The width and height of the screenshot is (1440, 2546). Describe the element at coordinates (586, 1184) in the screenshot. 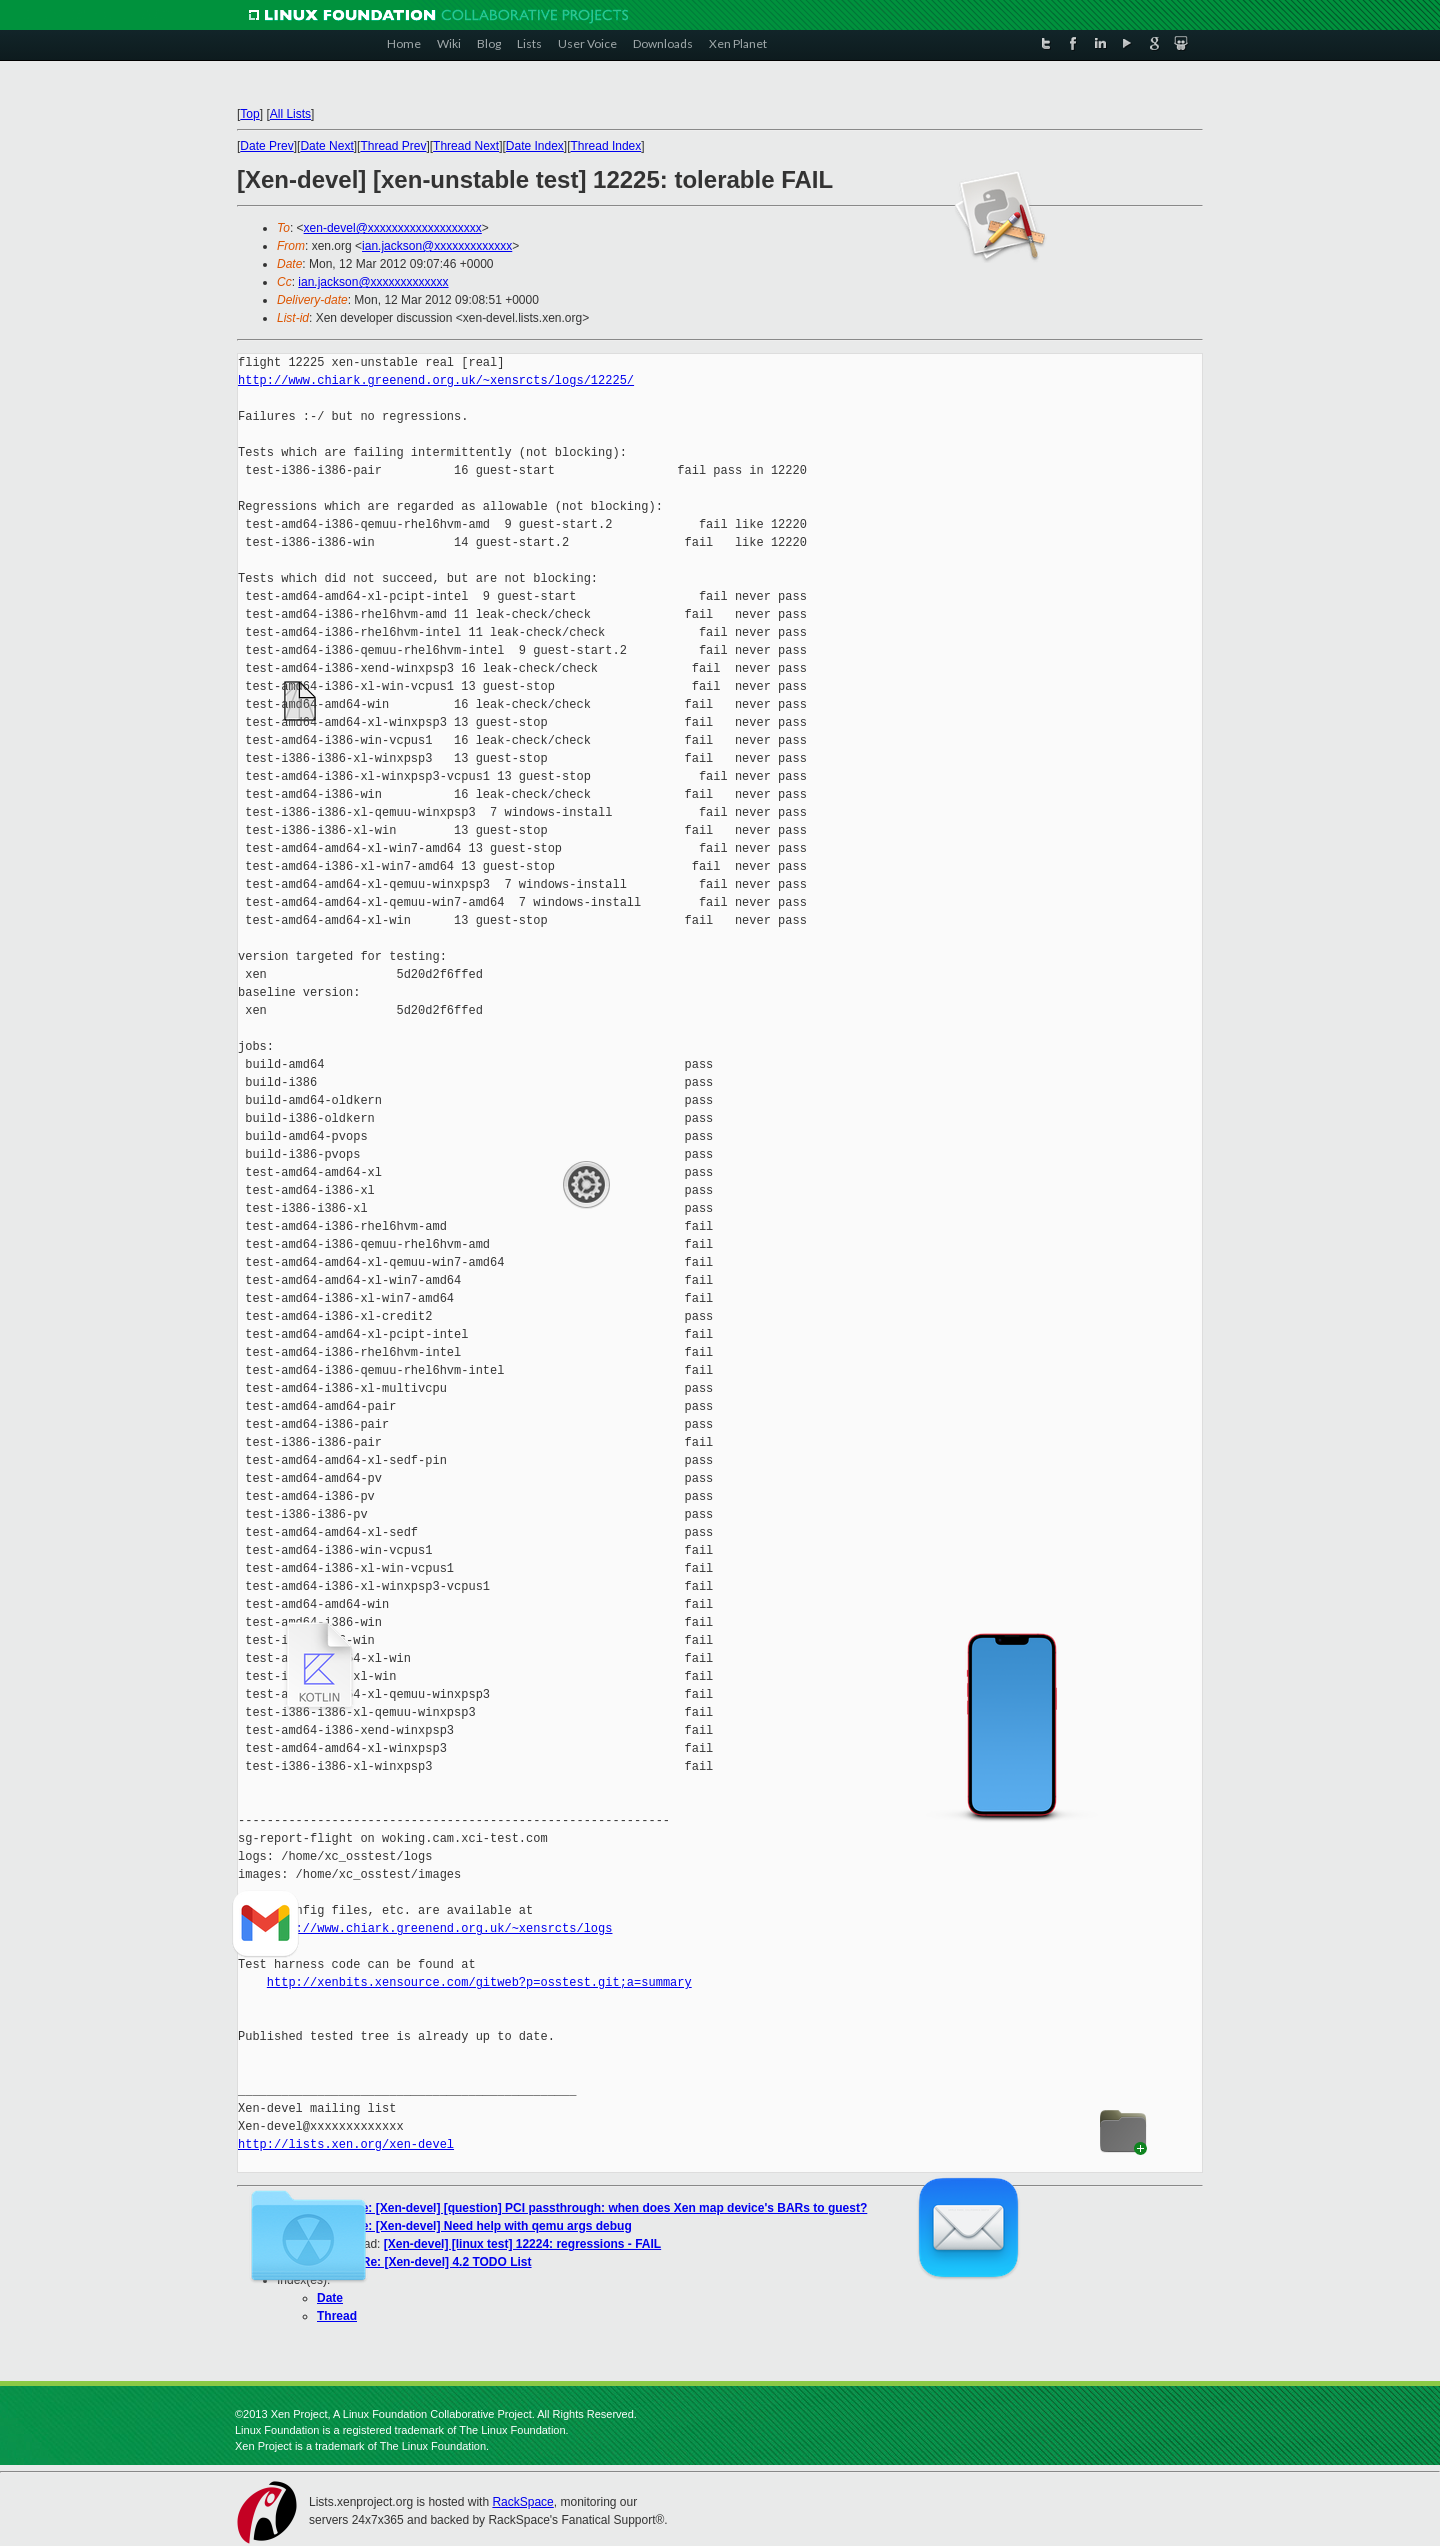

I see `access system settings` at that location.